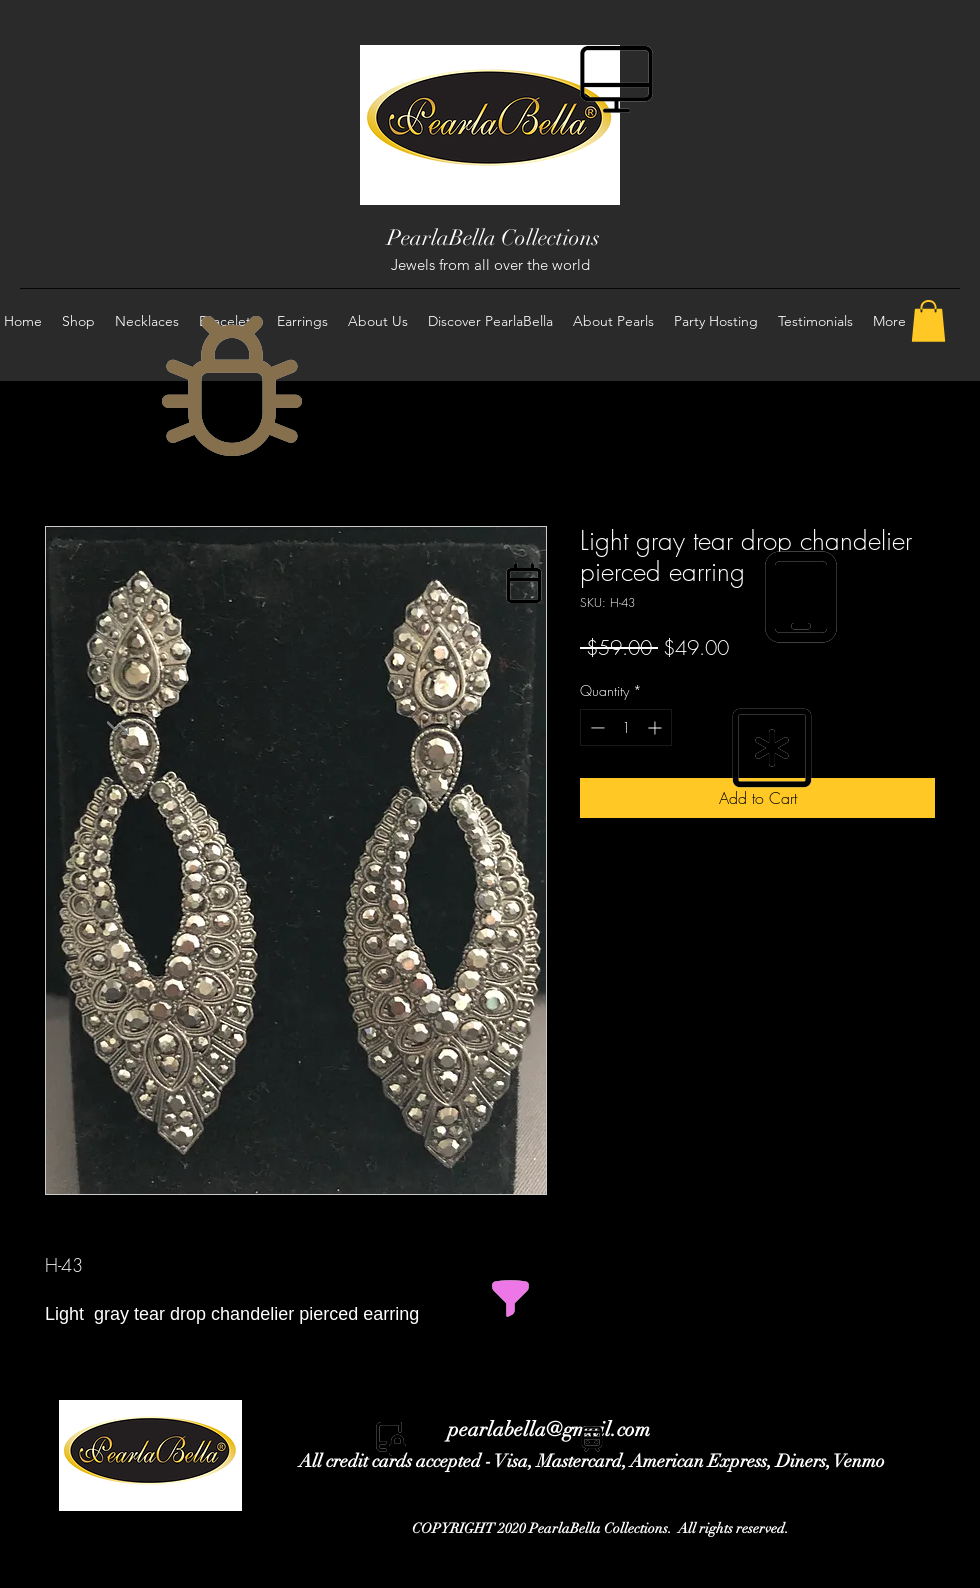 The height and width of the screenshot is (1588, 980). I want to click on view calendar or scheduled events, so click(524, 583).